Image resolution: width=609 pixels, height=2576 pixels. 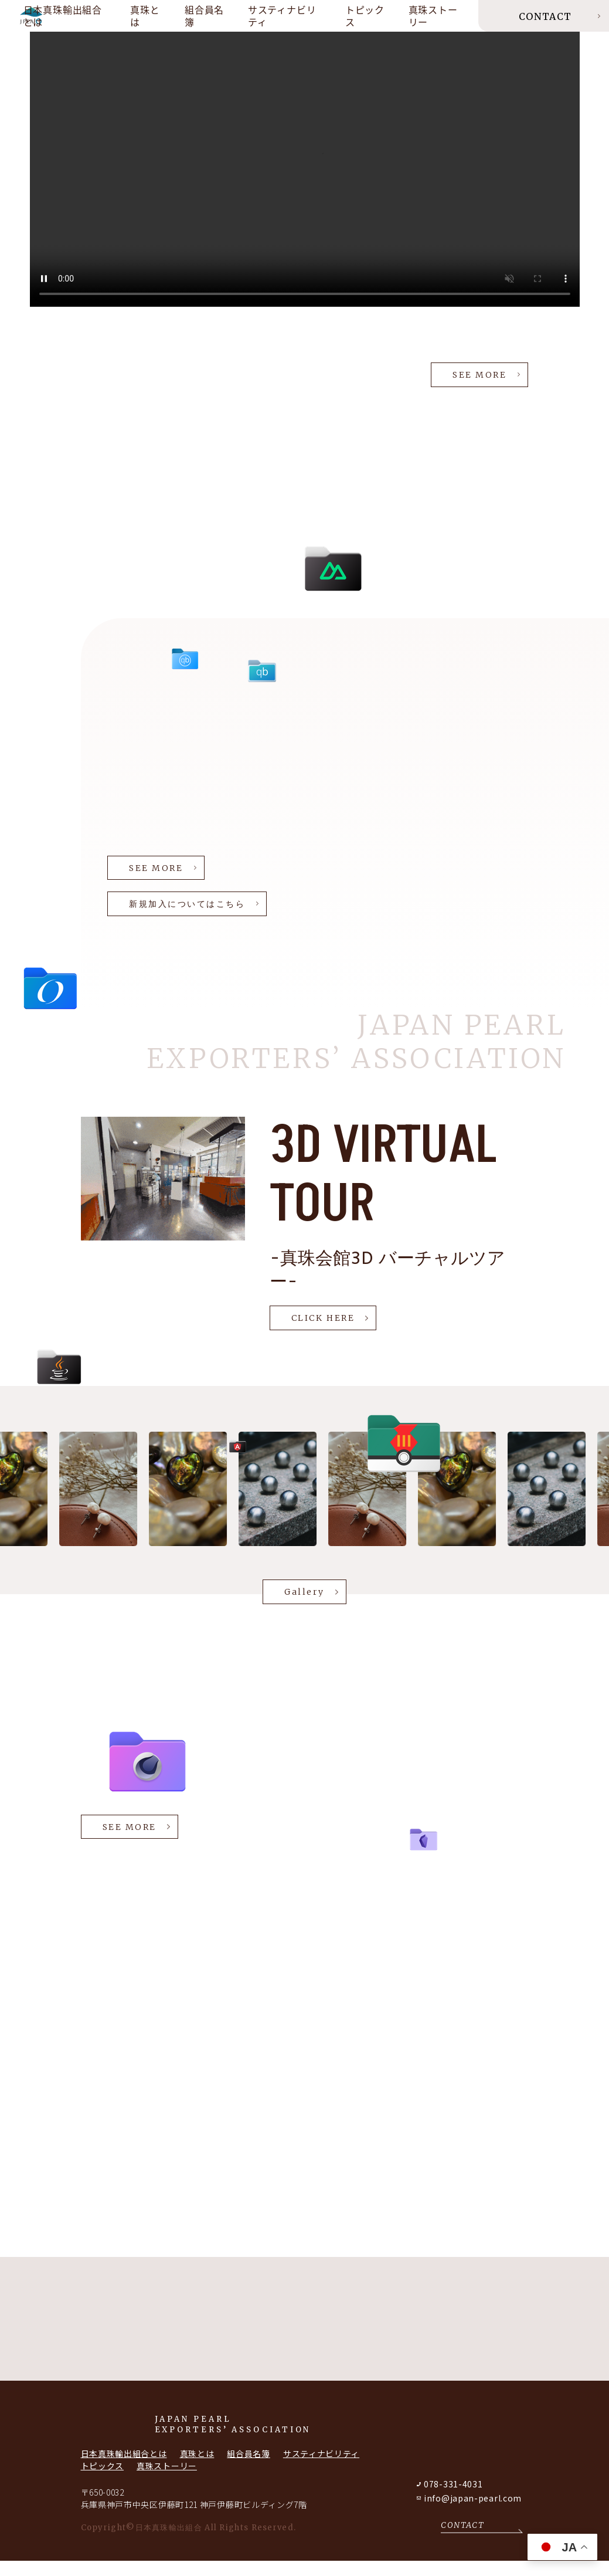 I want to click on open qbittorrent downloads folder, so click(x=262, y=672).